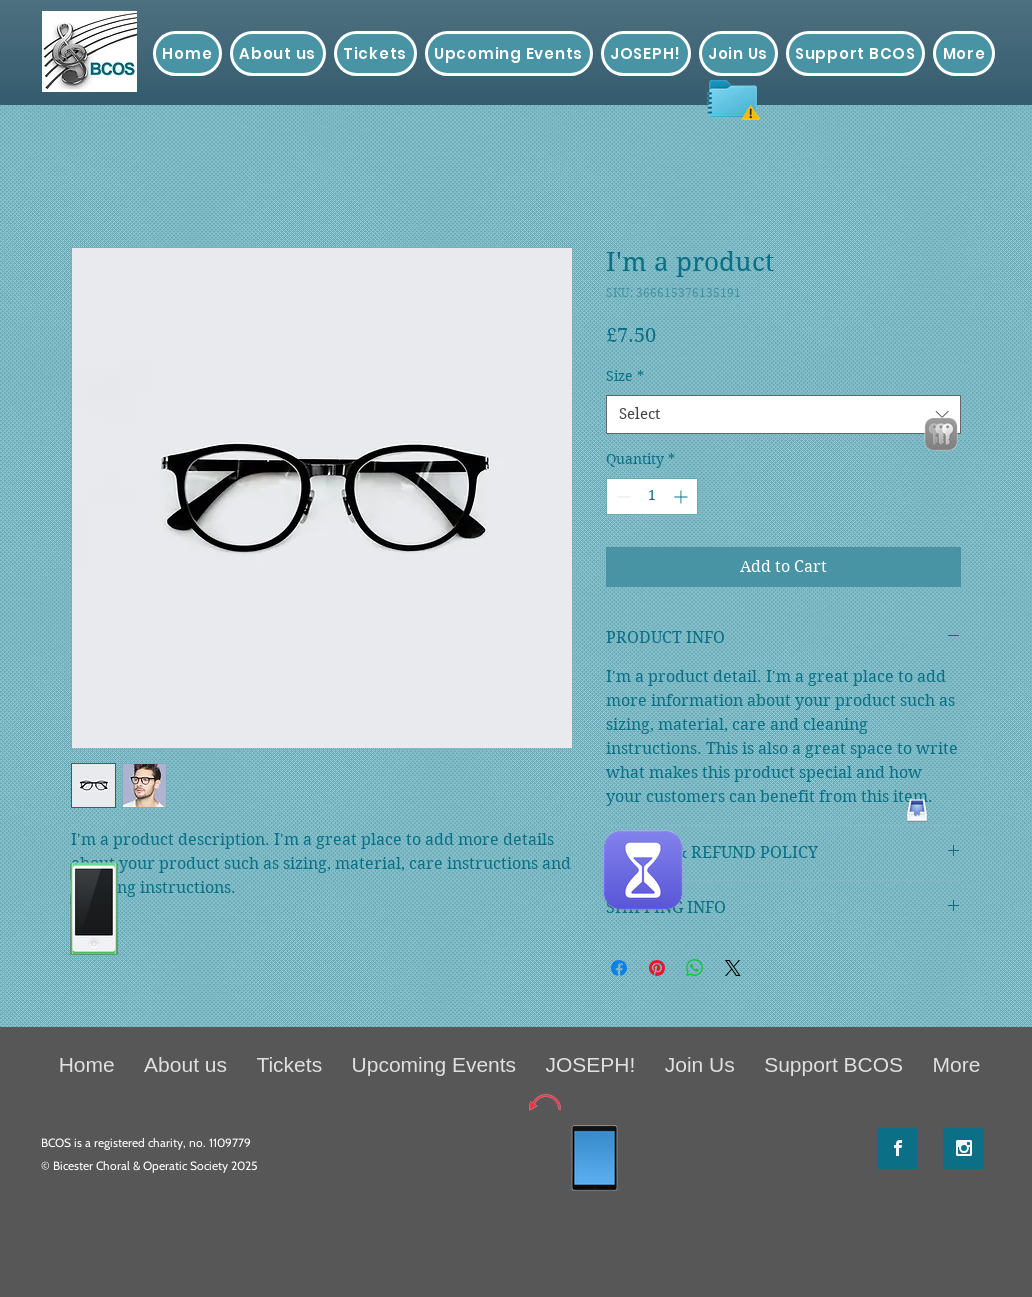 This screenshot has height=1297, width=1032. I want to click on open the passwords app to manage saved credentials, so click(941, 434).